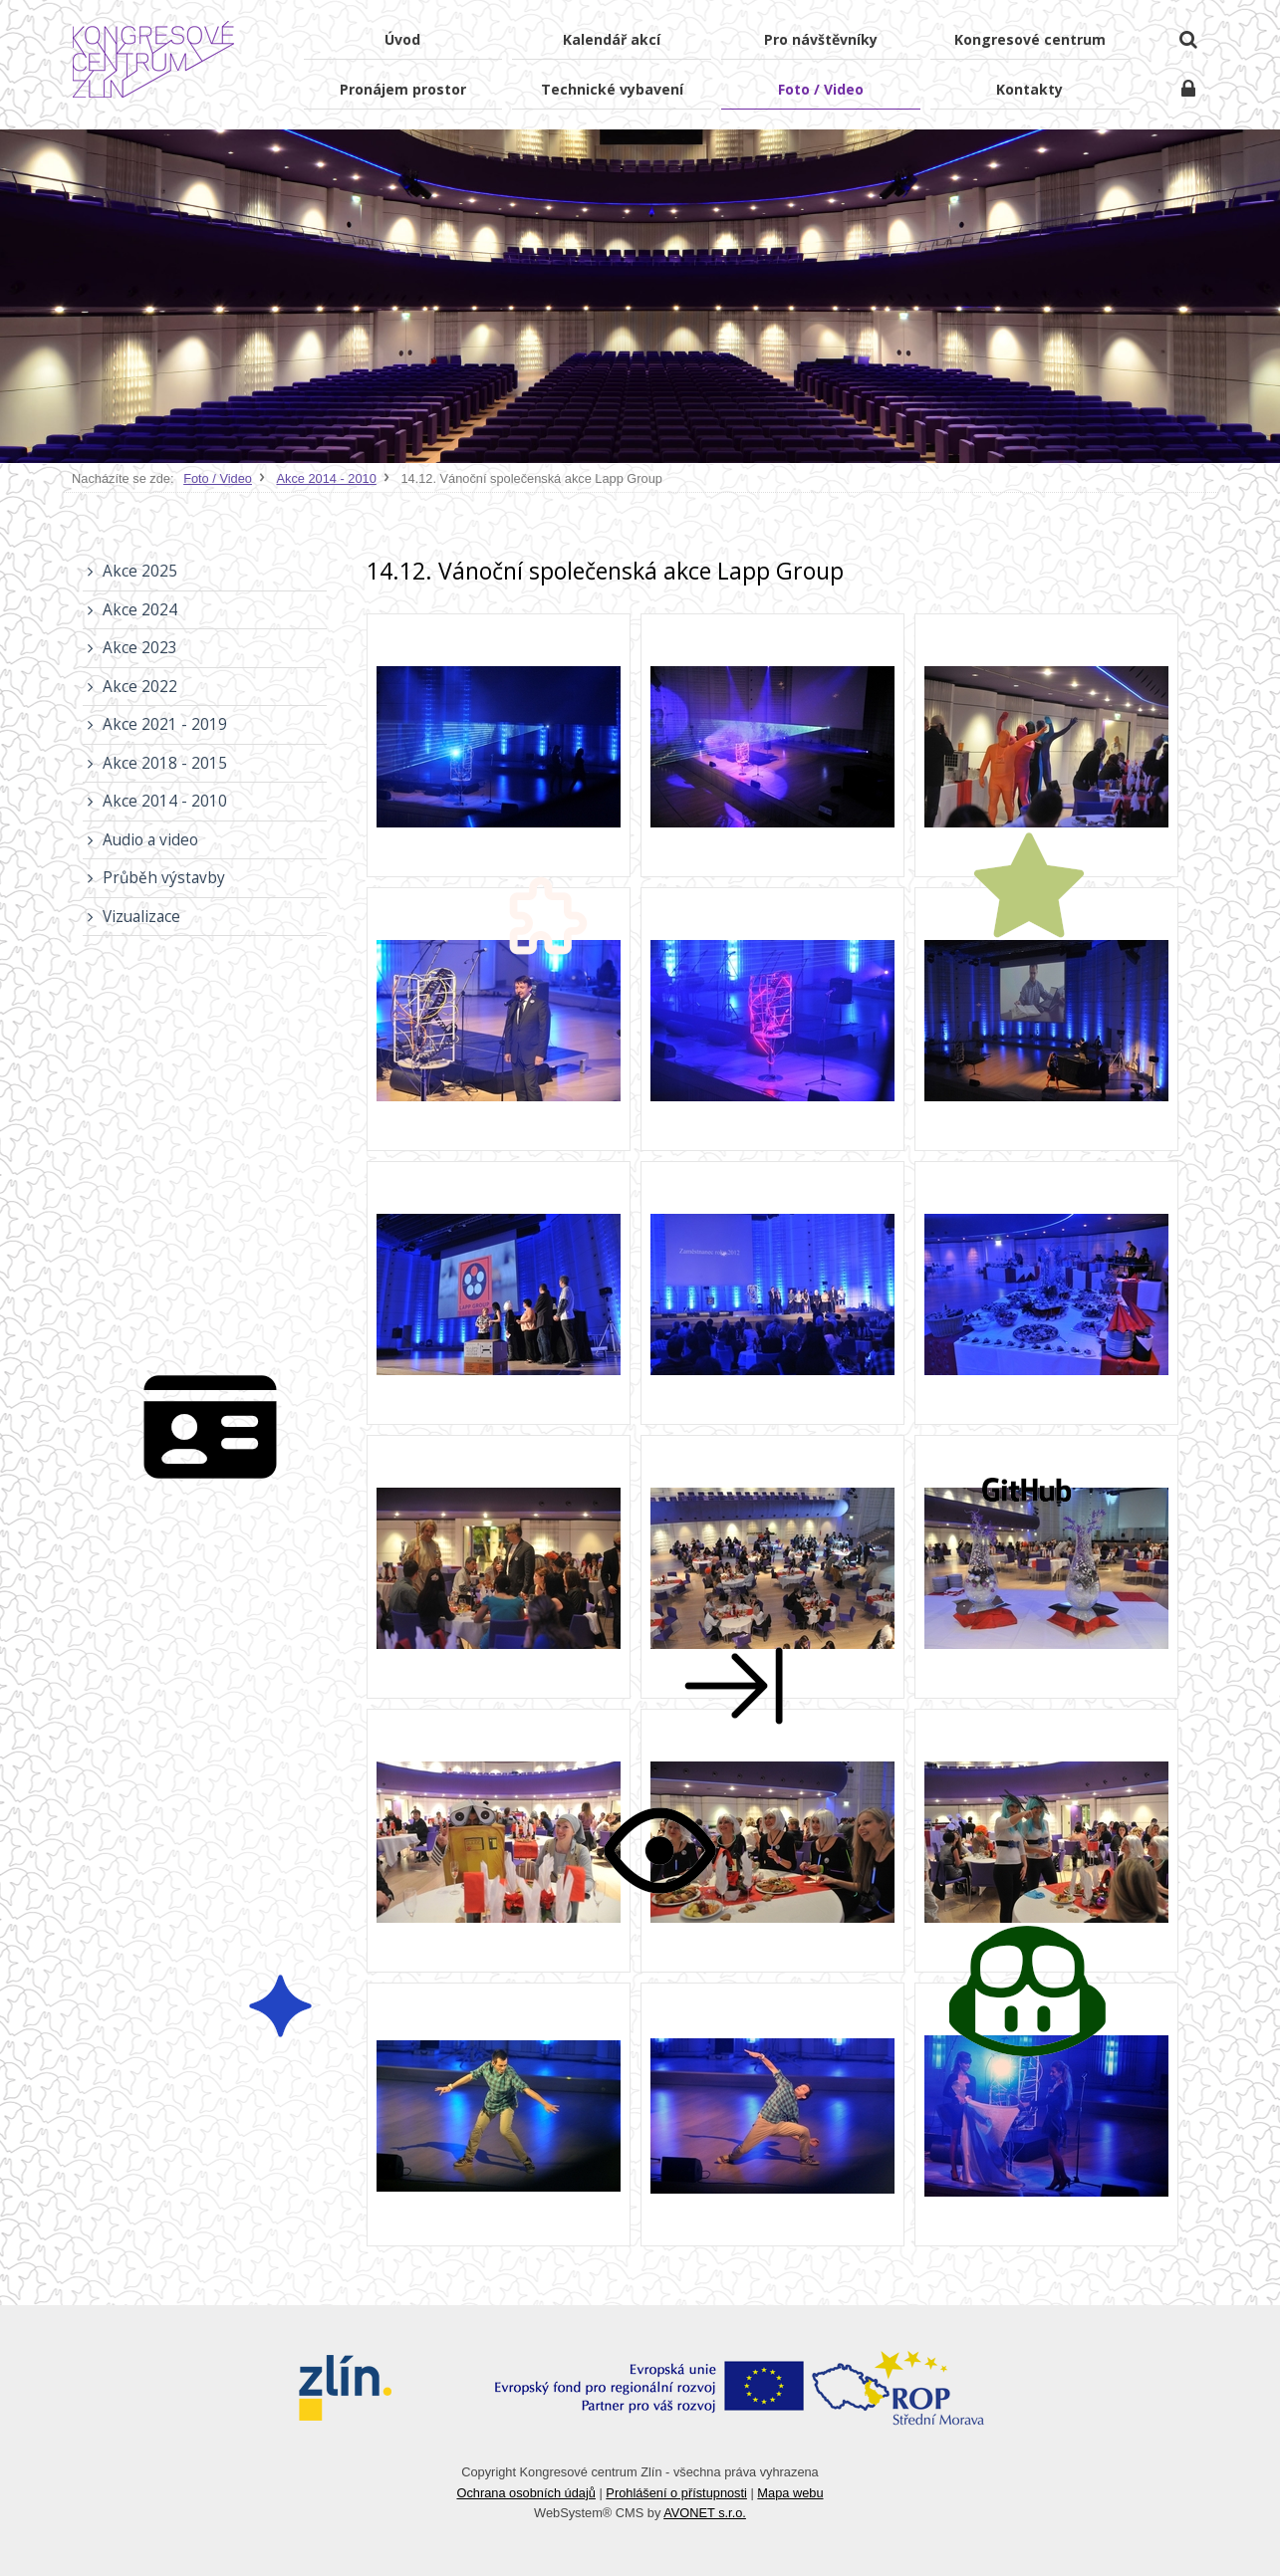  What do you see at coordinates (736, 1686) in the screenshot?
I see `move item to the end of a list` at bounding box center [736, 1686].